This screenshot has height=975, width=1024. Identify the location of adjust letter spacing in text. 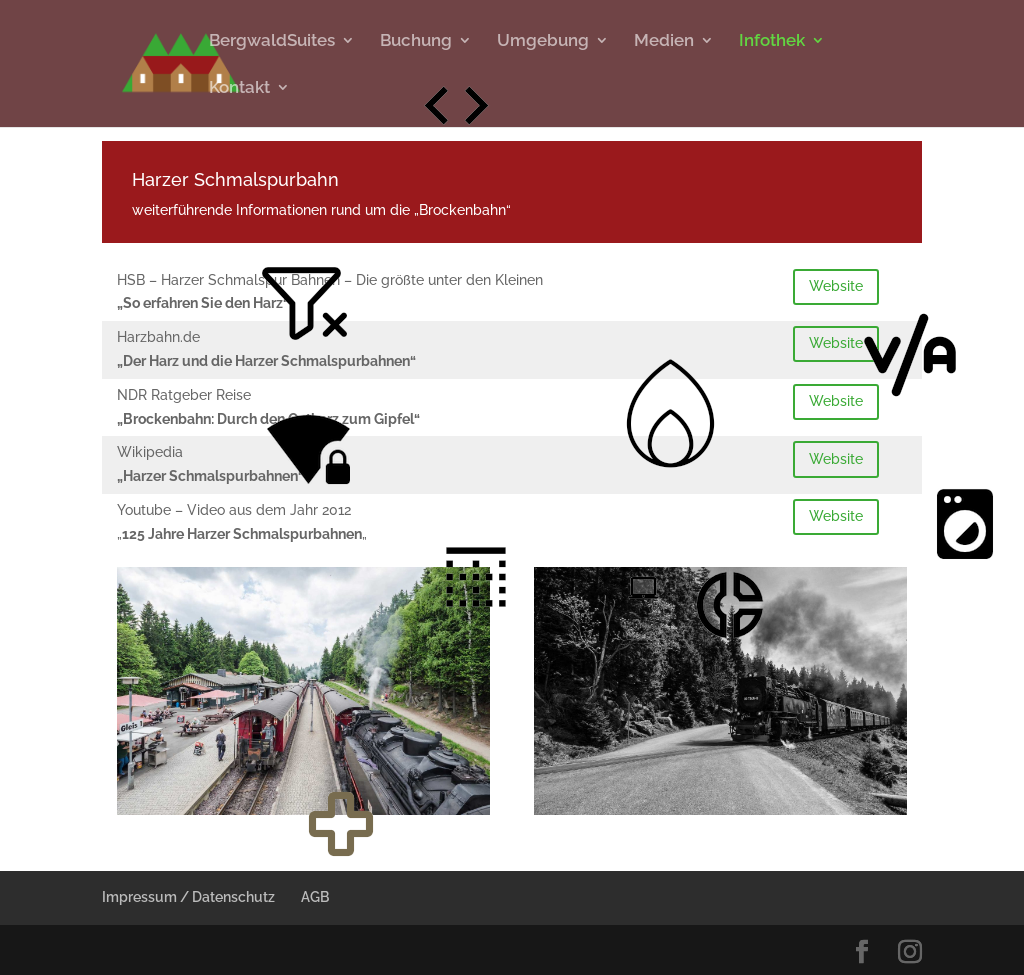
(910, 355).